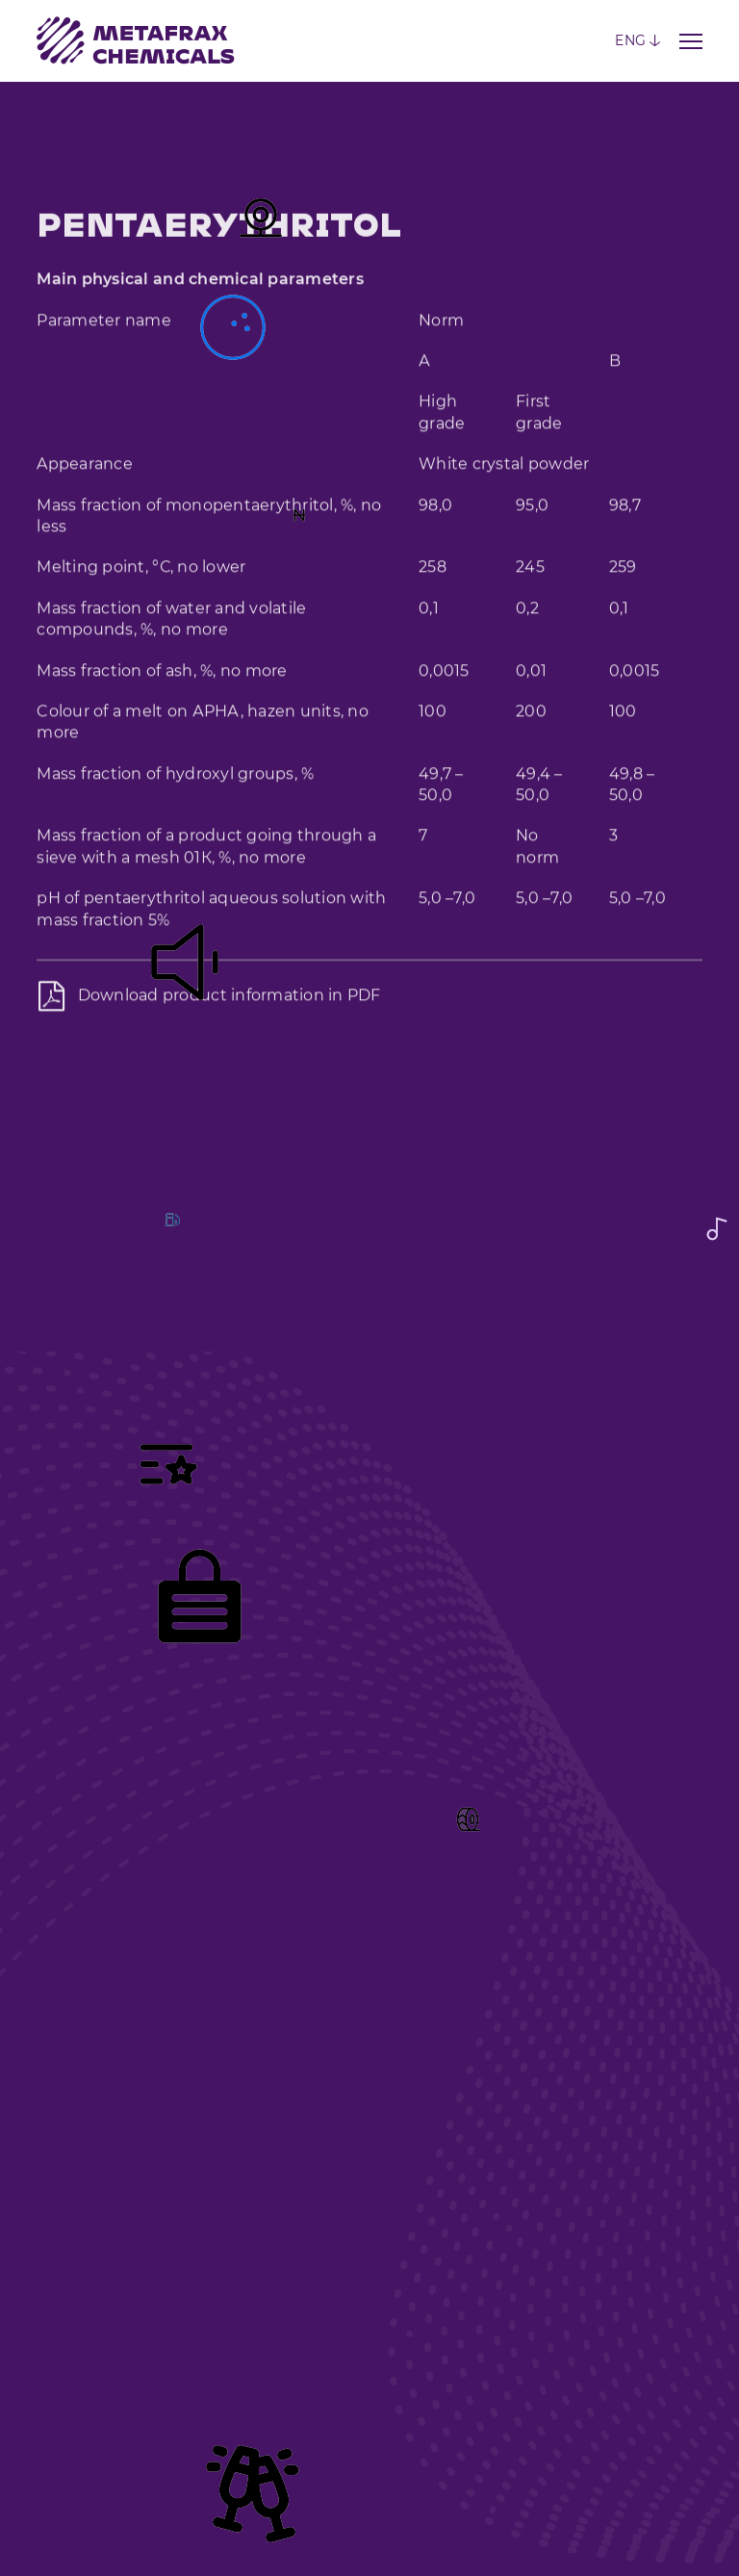  Describe the element at coordinates (189, 962) in the screenshot. I see `volume set to low level` at that location.